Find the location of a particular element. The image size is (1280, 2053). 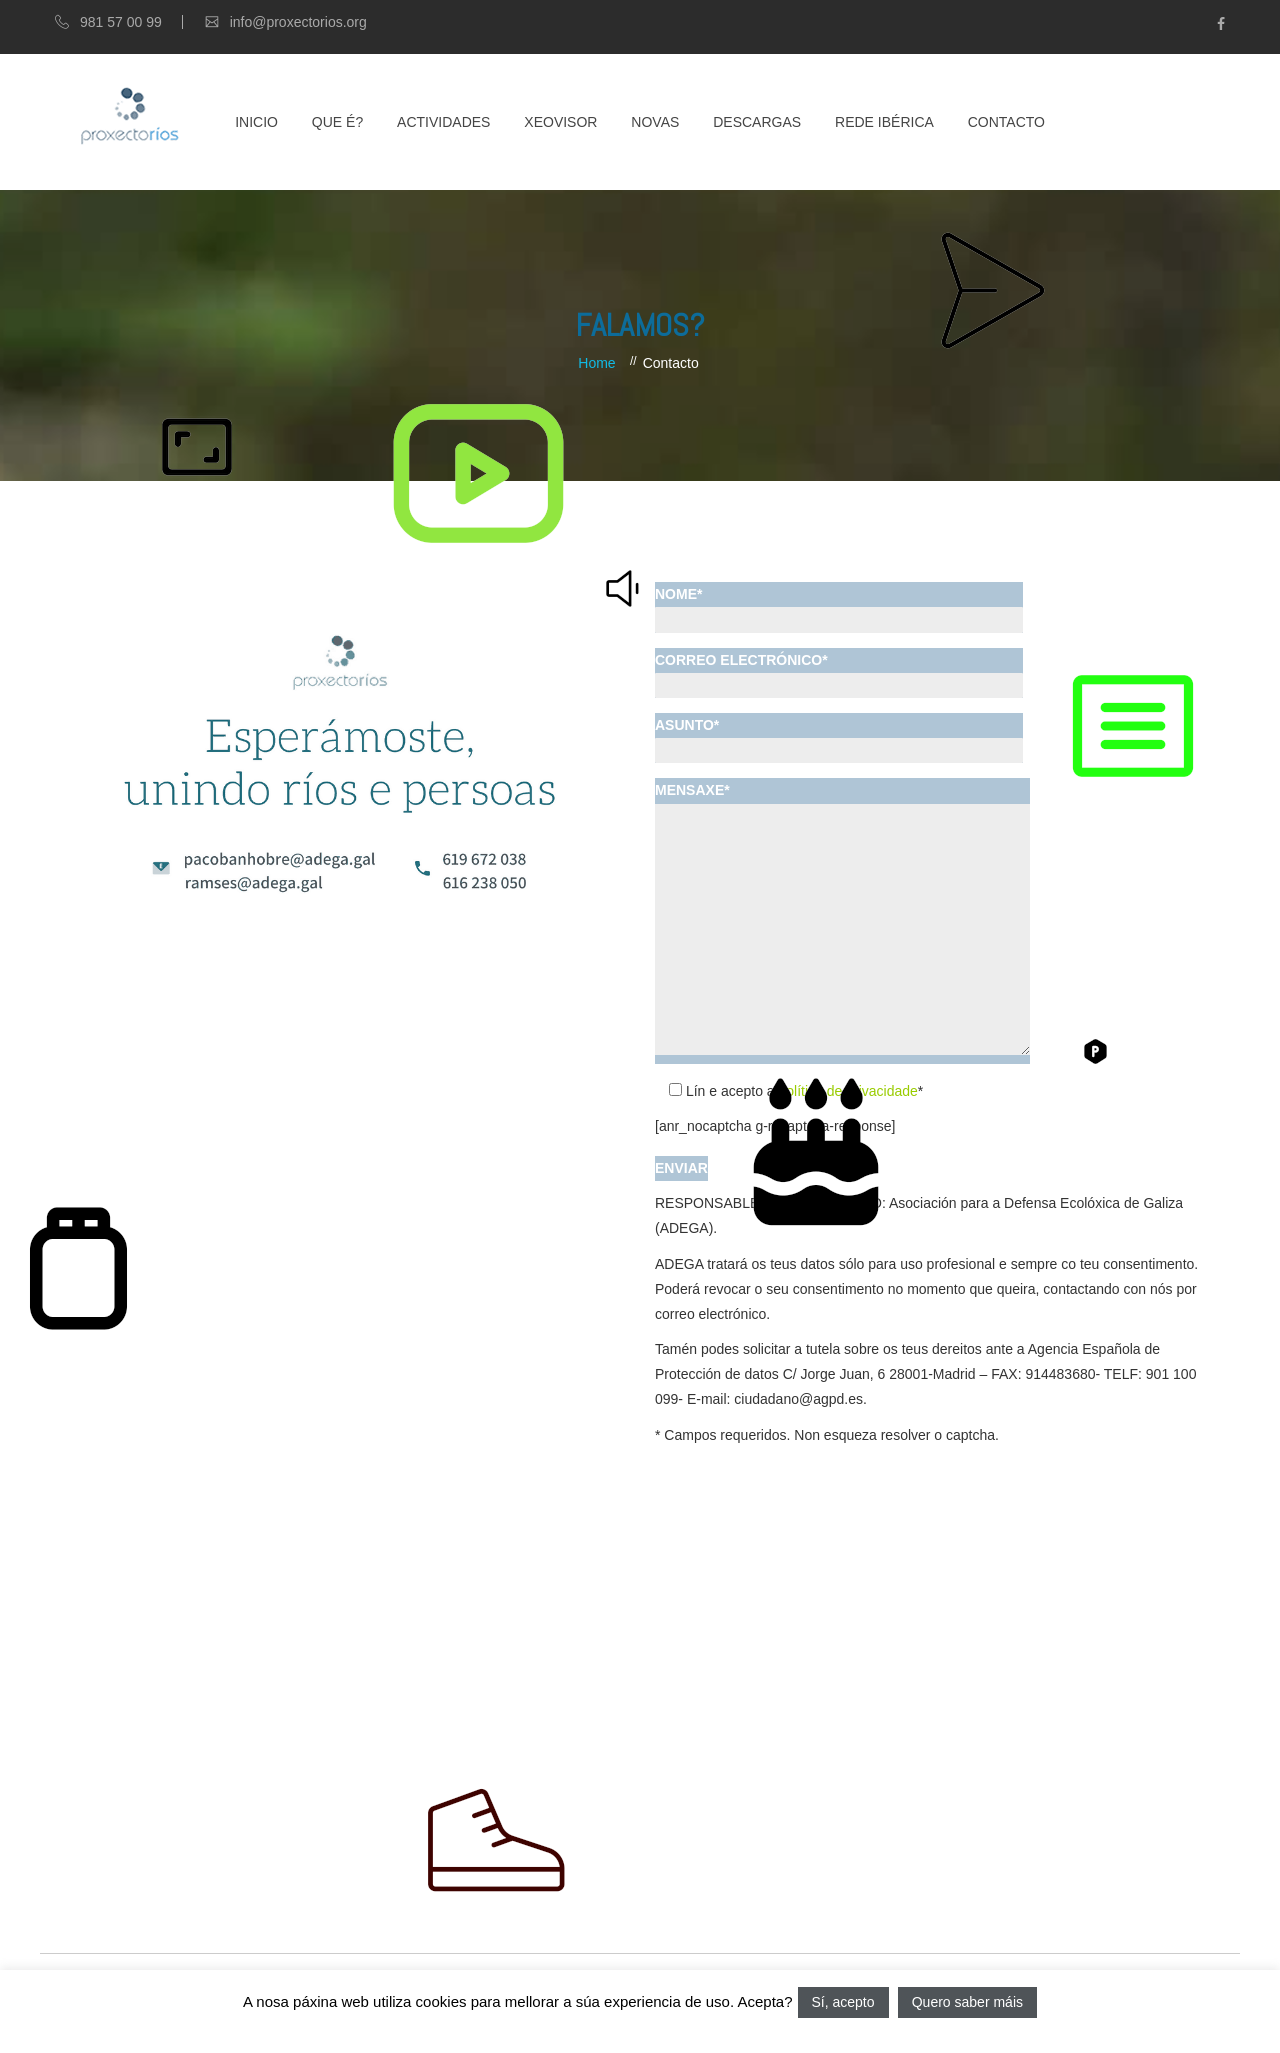

view article or document is located at coordinates (1133, 726).